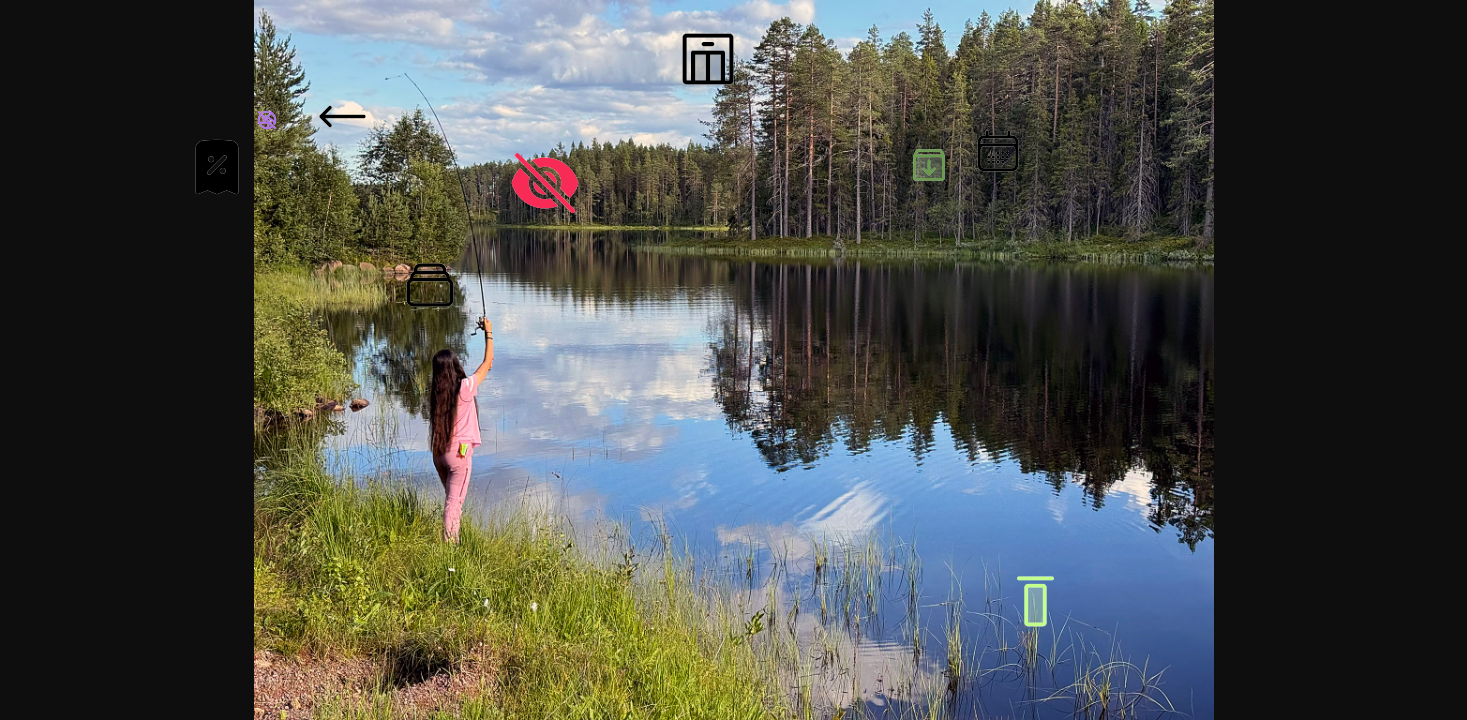  I want to click on camera aperture disabled, so click(267, 120).